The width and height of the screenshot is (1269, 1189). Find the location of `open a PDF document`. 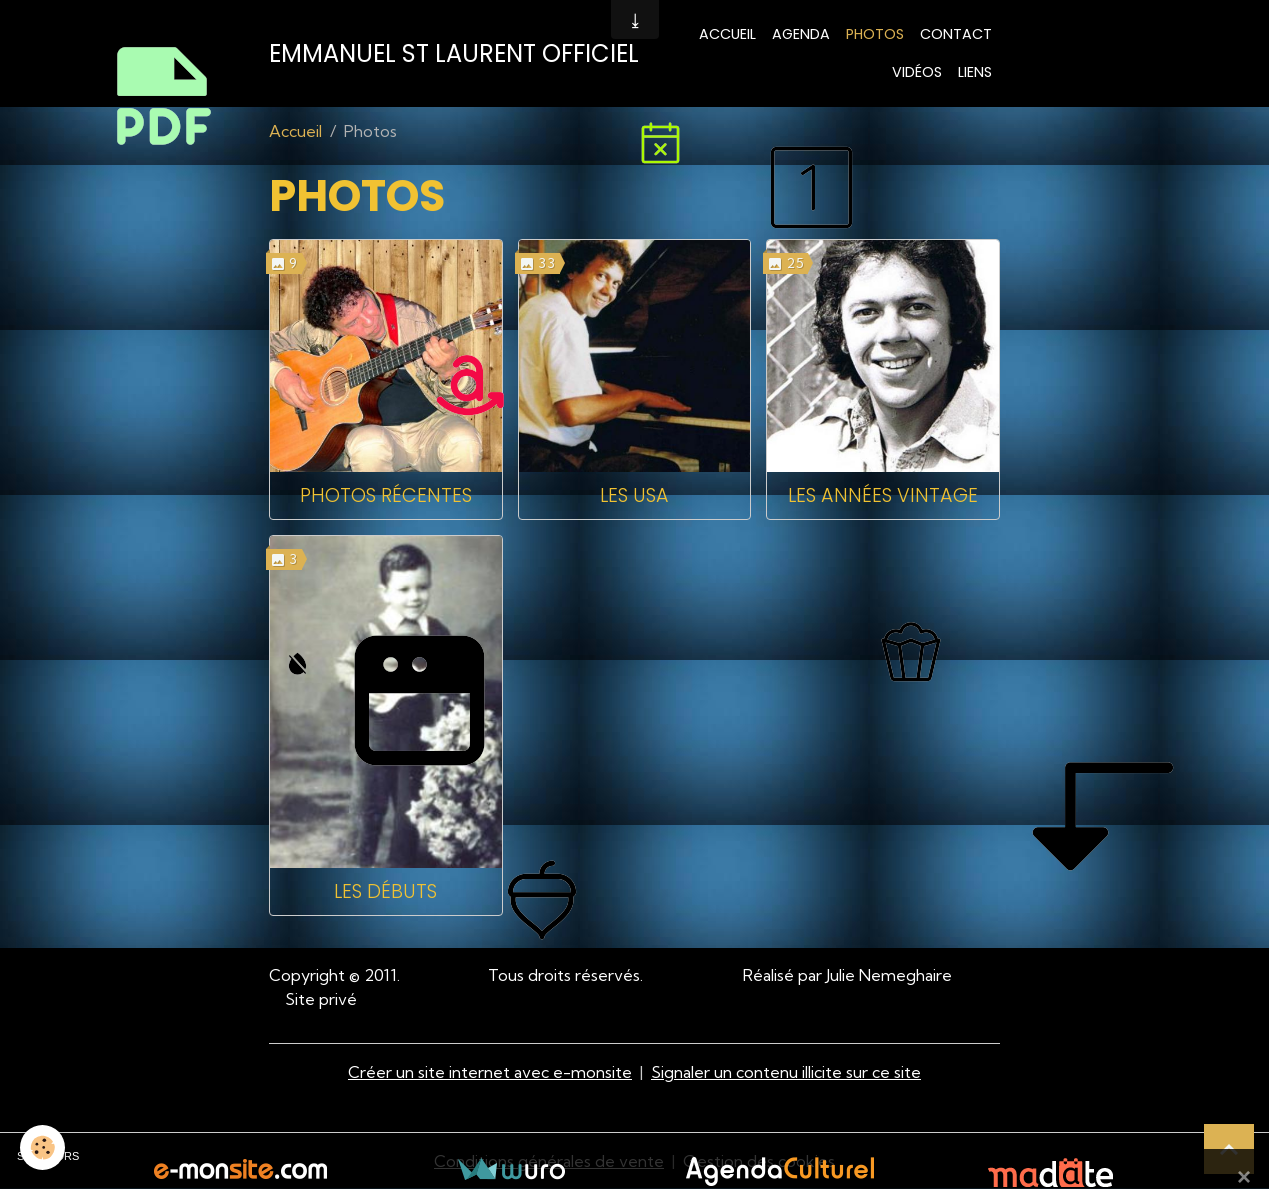

open a PDF document is located at coordinates (162, 100).